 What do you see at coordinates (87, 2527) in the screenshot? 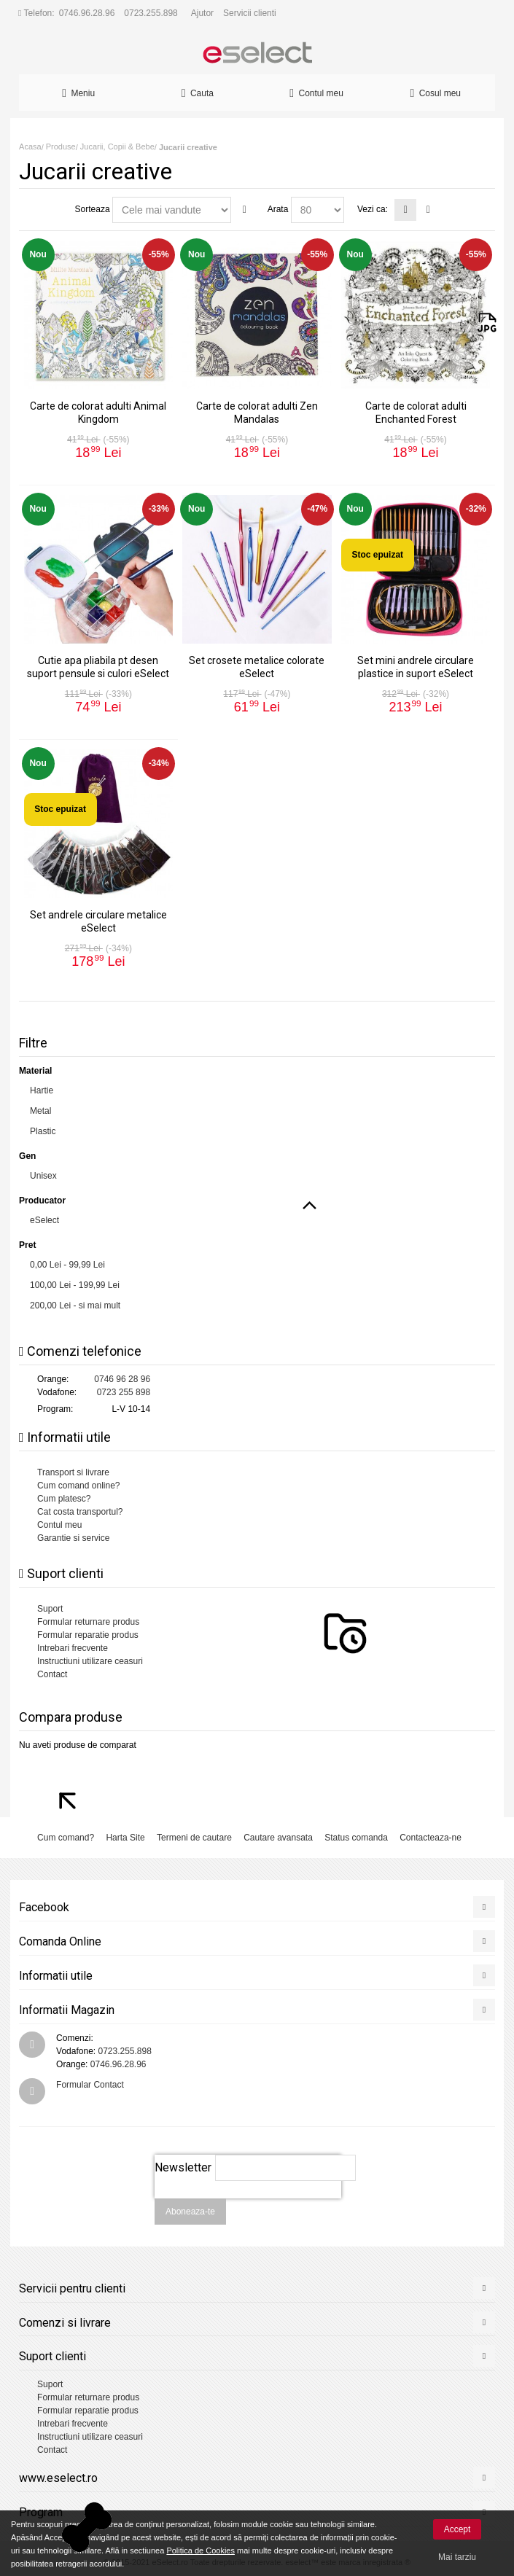
I see `access pet-related features or settings` at bounding box center [87, 2527].